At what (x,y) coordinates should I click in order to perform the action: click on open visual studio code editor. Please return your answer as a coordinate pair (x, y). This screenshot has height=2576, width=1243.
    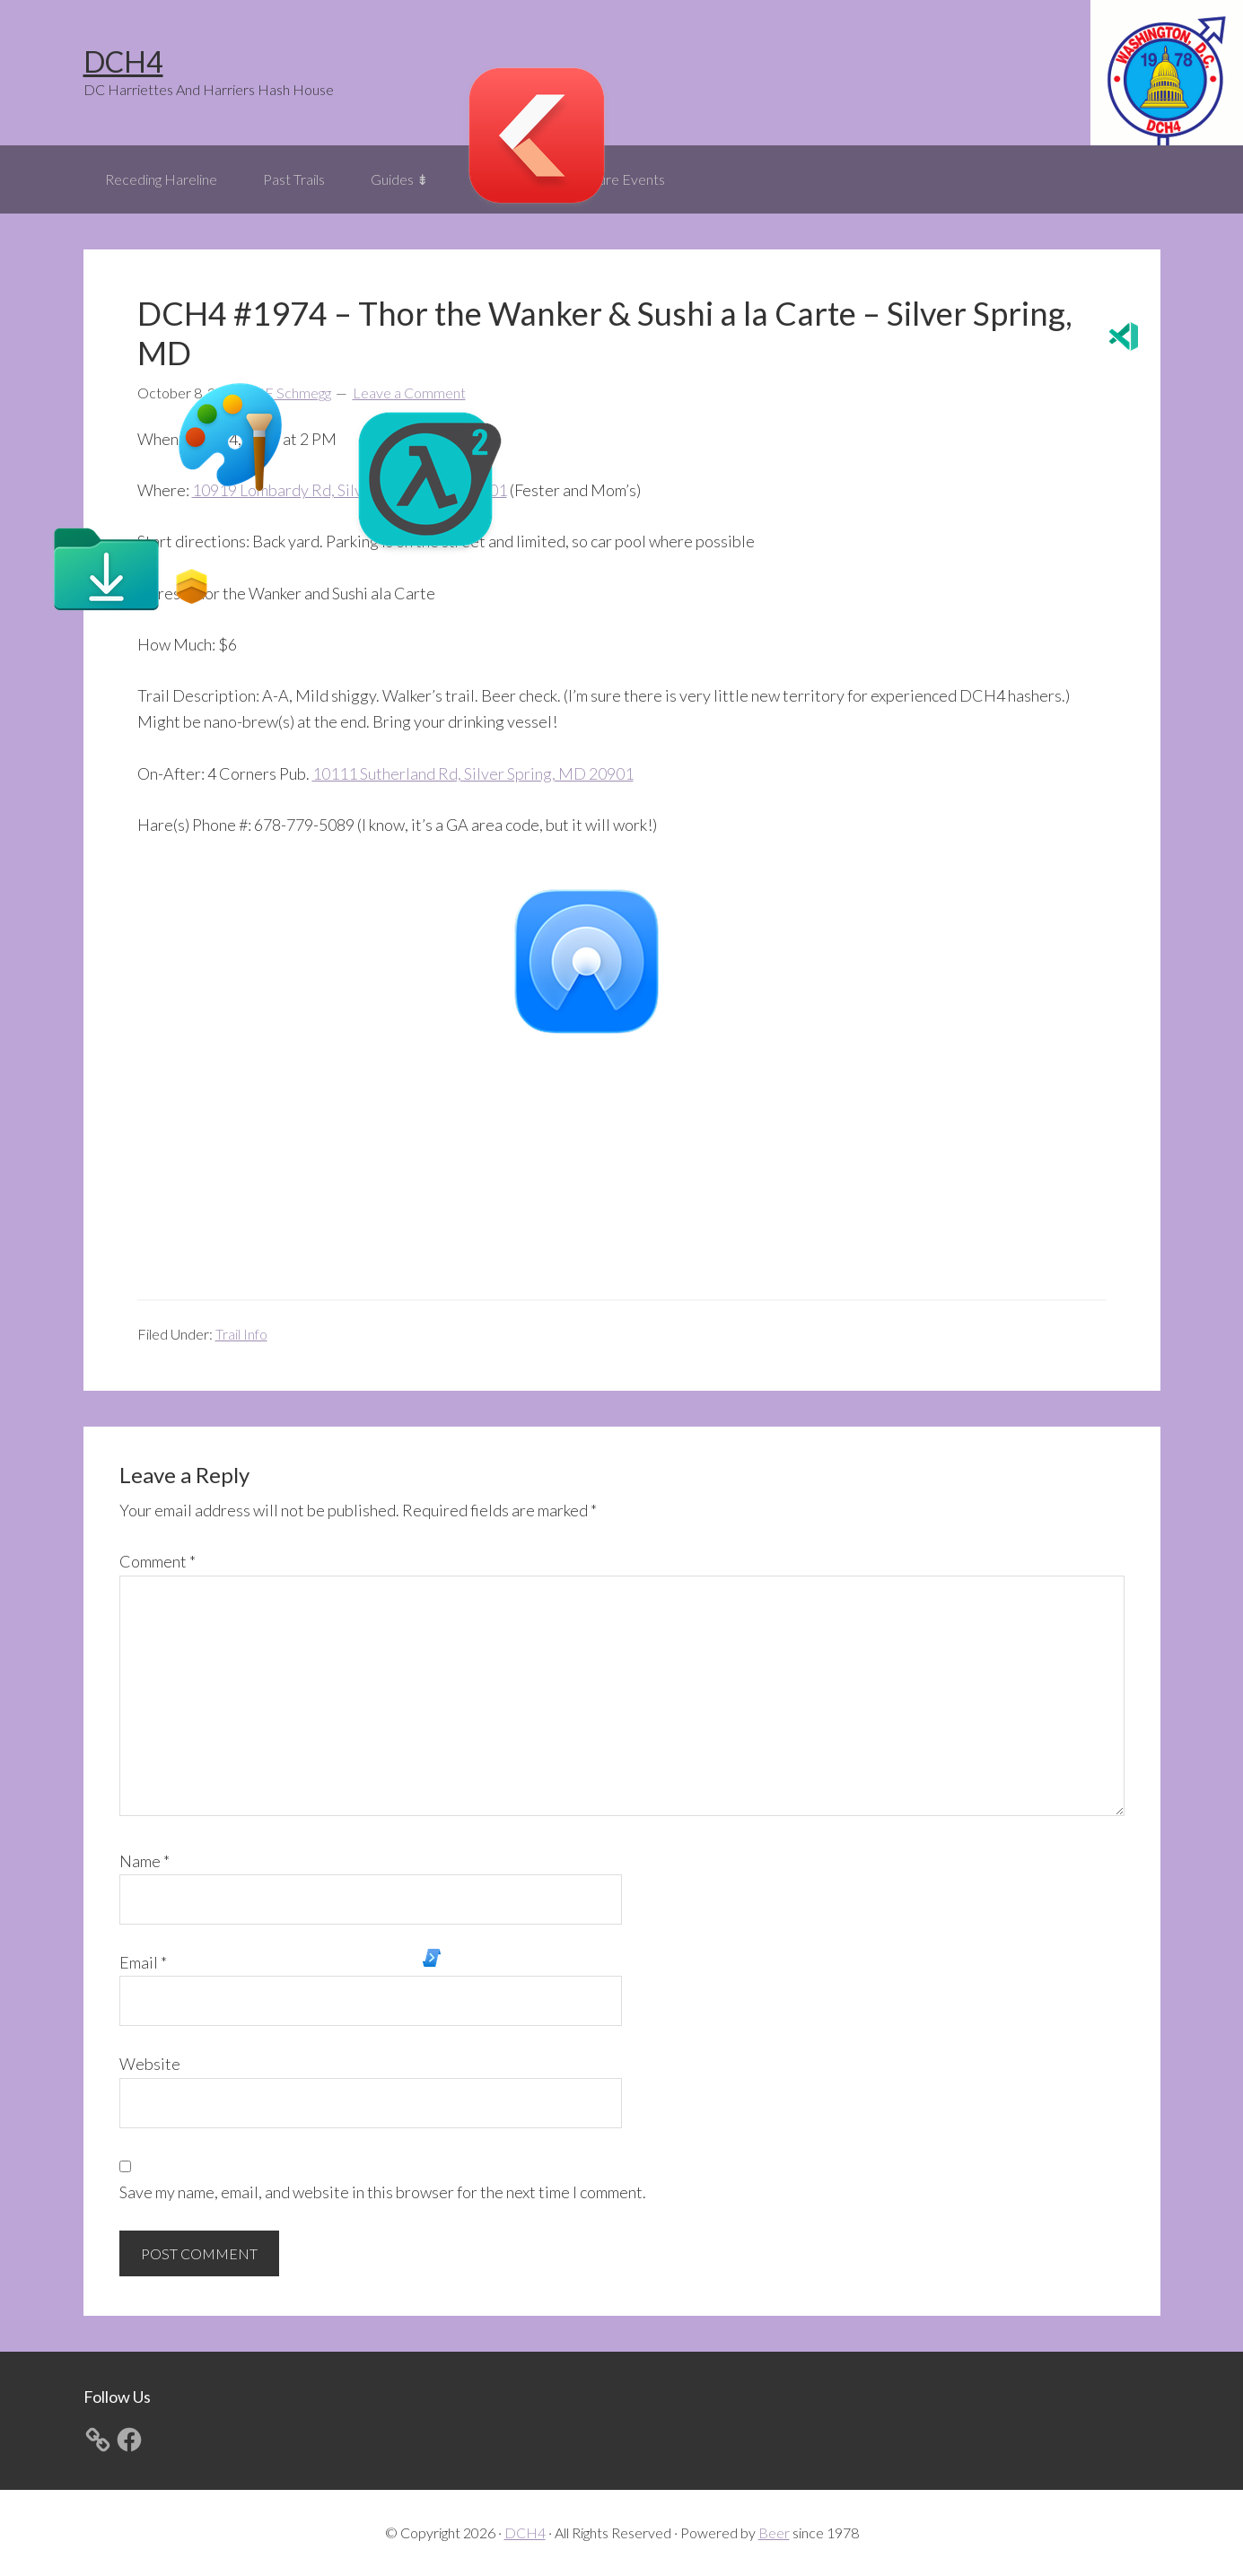
    Looking at the image, I should click on (1124, 336).